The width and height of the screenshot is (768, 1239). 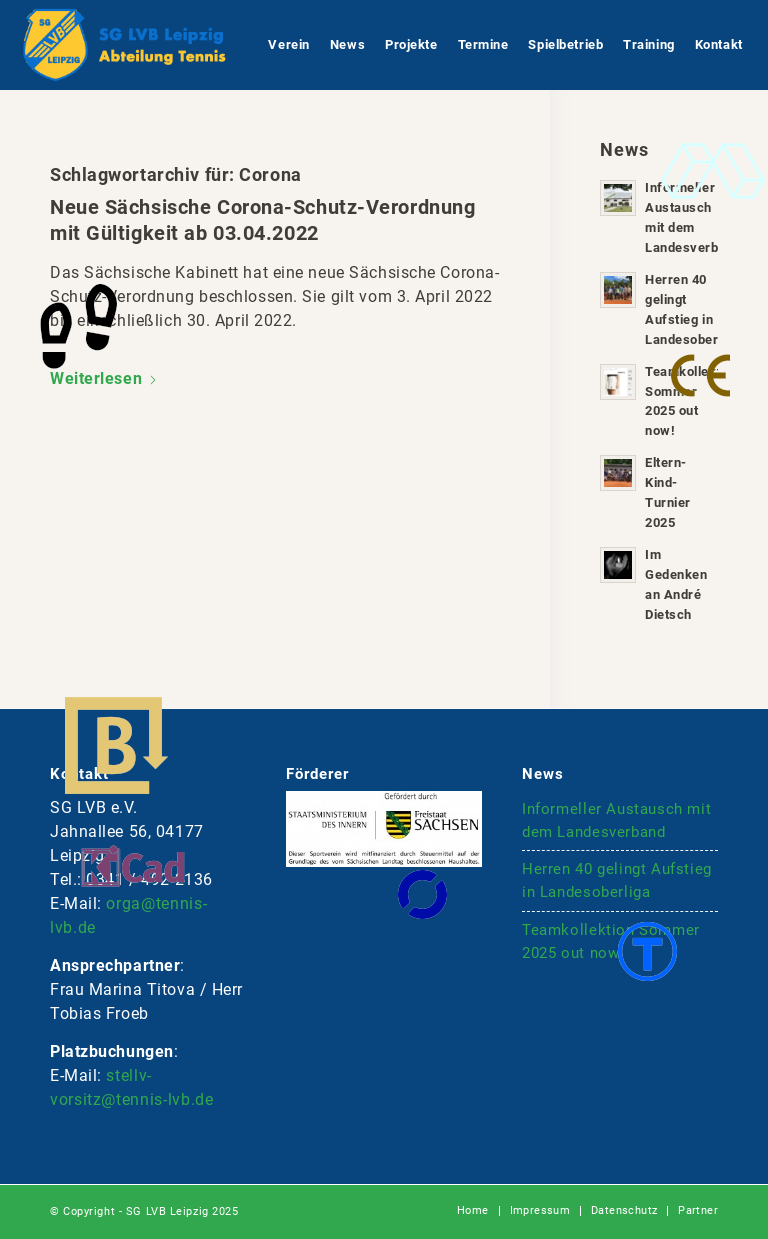 What do you see at coordinates (713, 171) in the screenshot?
I see `Modal cloud platform logo` at bounding box center [713, 171].